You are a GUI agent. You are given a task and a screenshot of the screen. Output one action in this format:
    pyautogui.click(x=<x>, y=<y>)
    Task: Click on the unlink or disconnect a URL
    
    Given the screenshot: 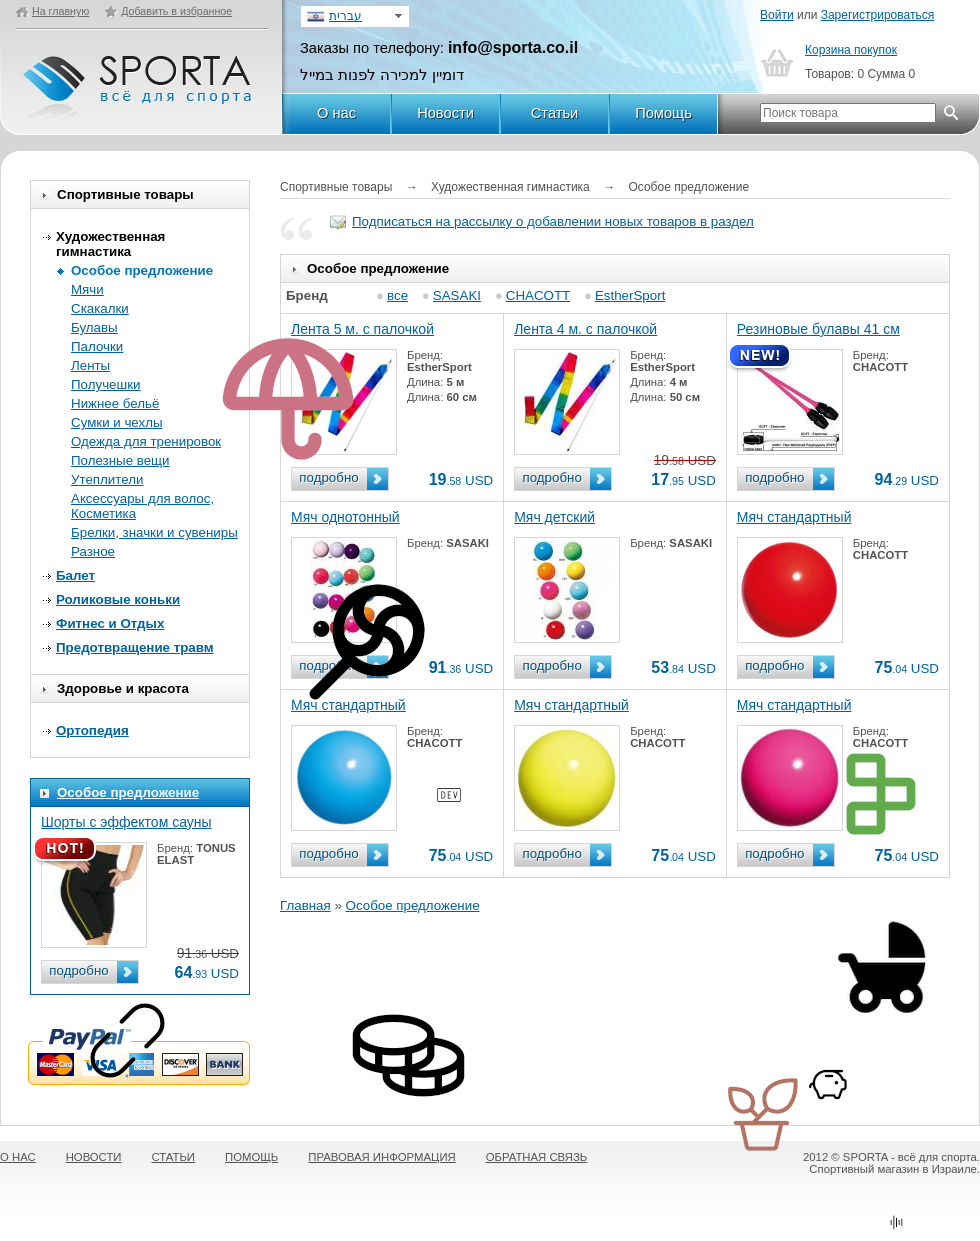 What is the action you would take?
    pyautogui.click(x=127, y=1040)
    